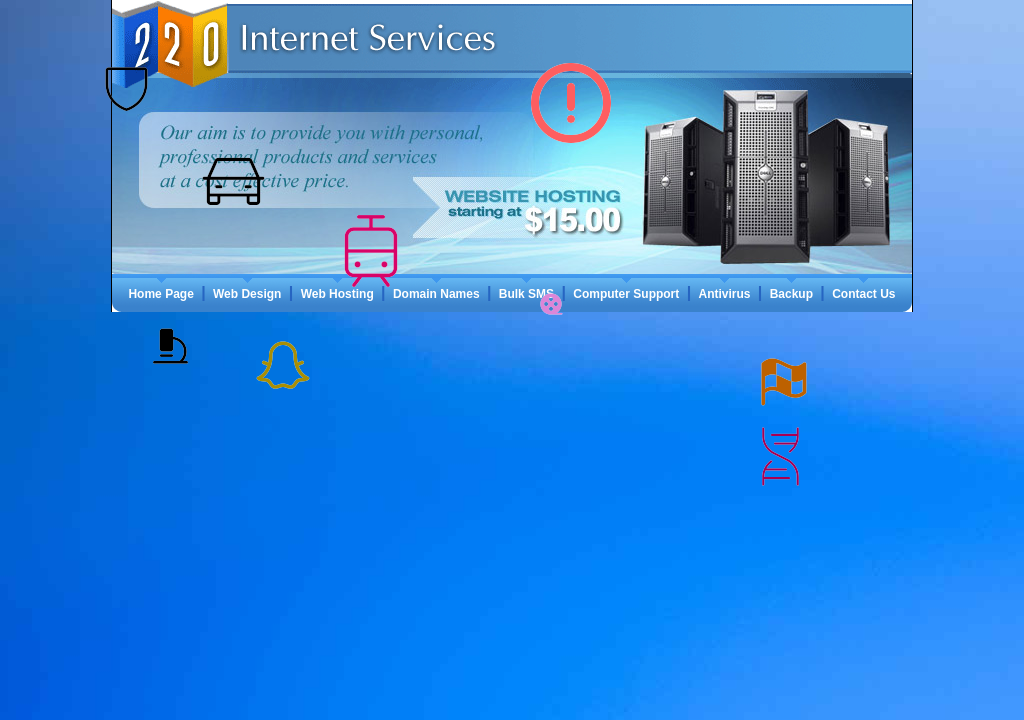 The width and height of the screenshot is (1024, 720). Describe the element at coordinates (233, 182) in the screenshot. I see `access vehicle or transportation options` at that location.